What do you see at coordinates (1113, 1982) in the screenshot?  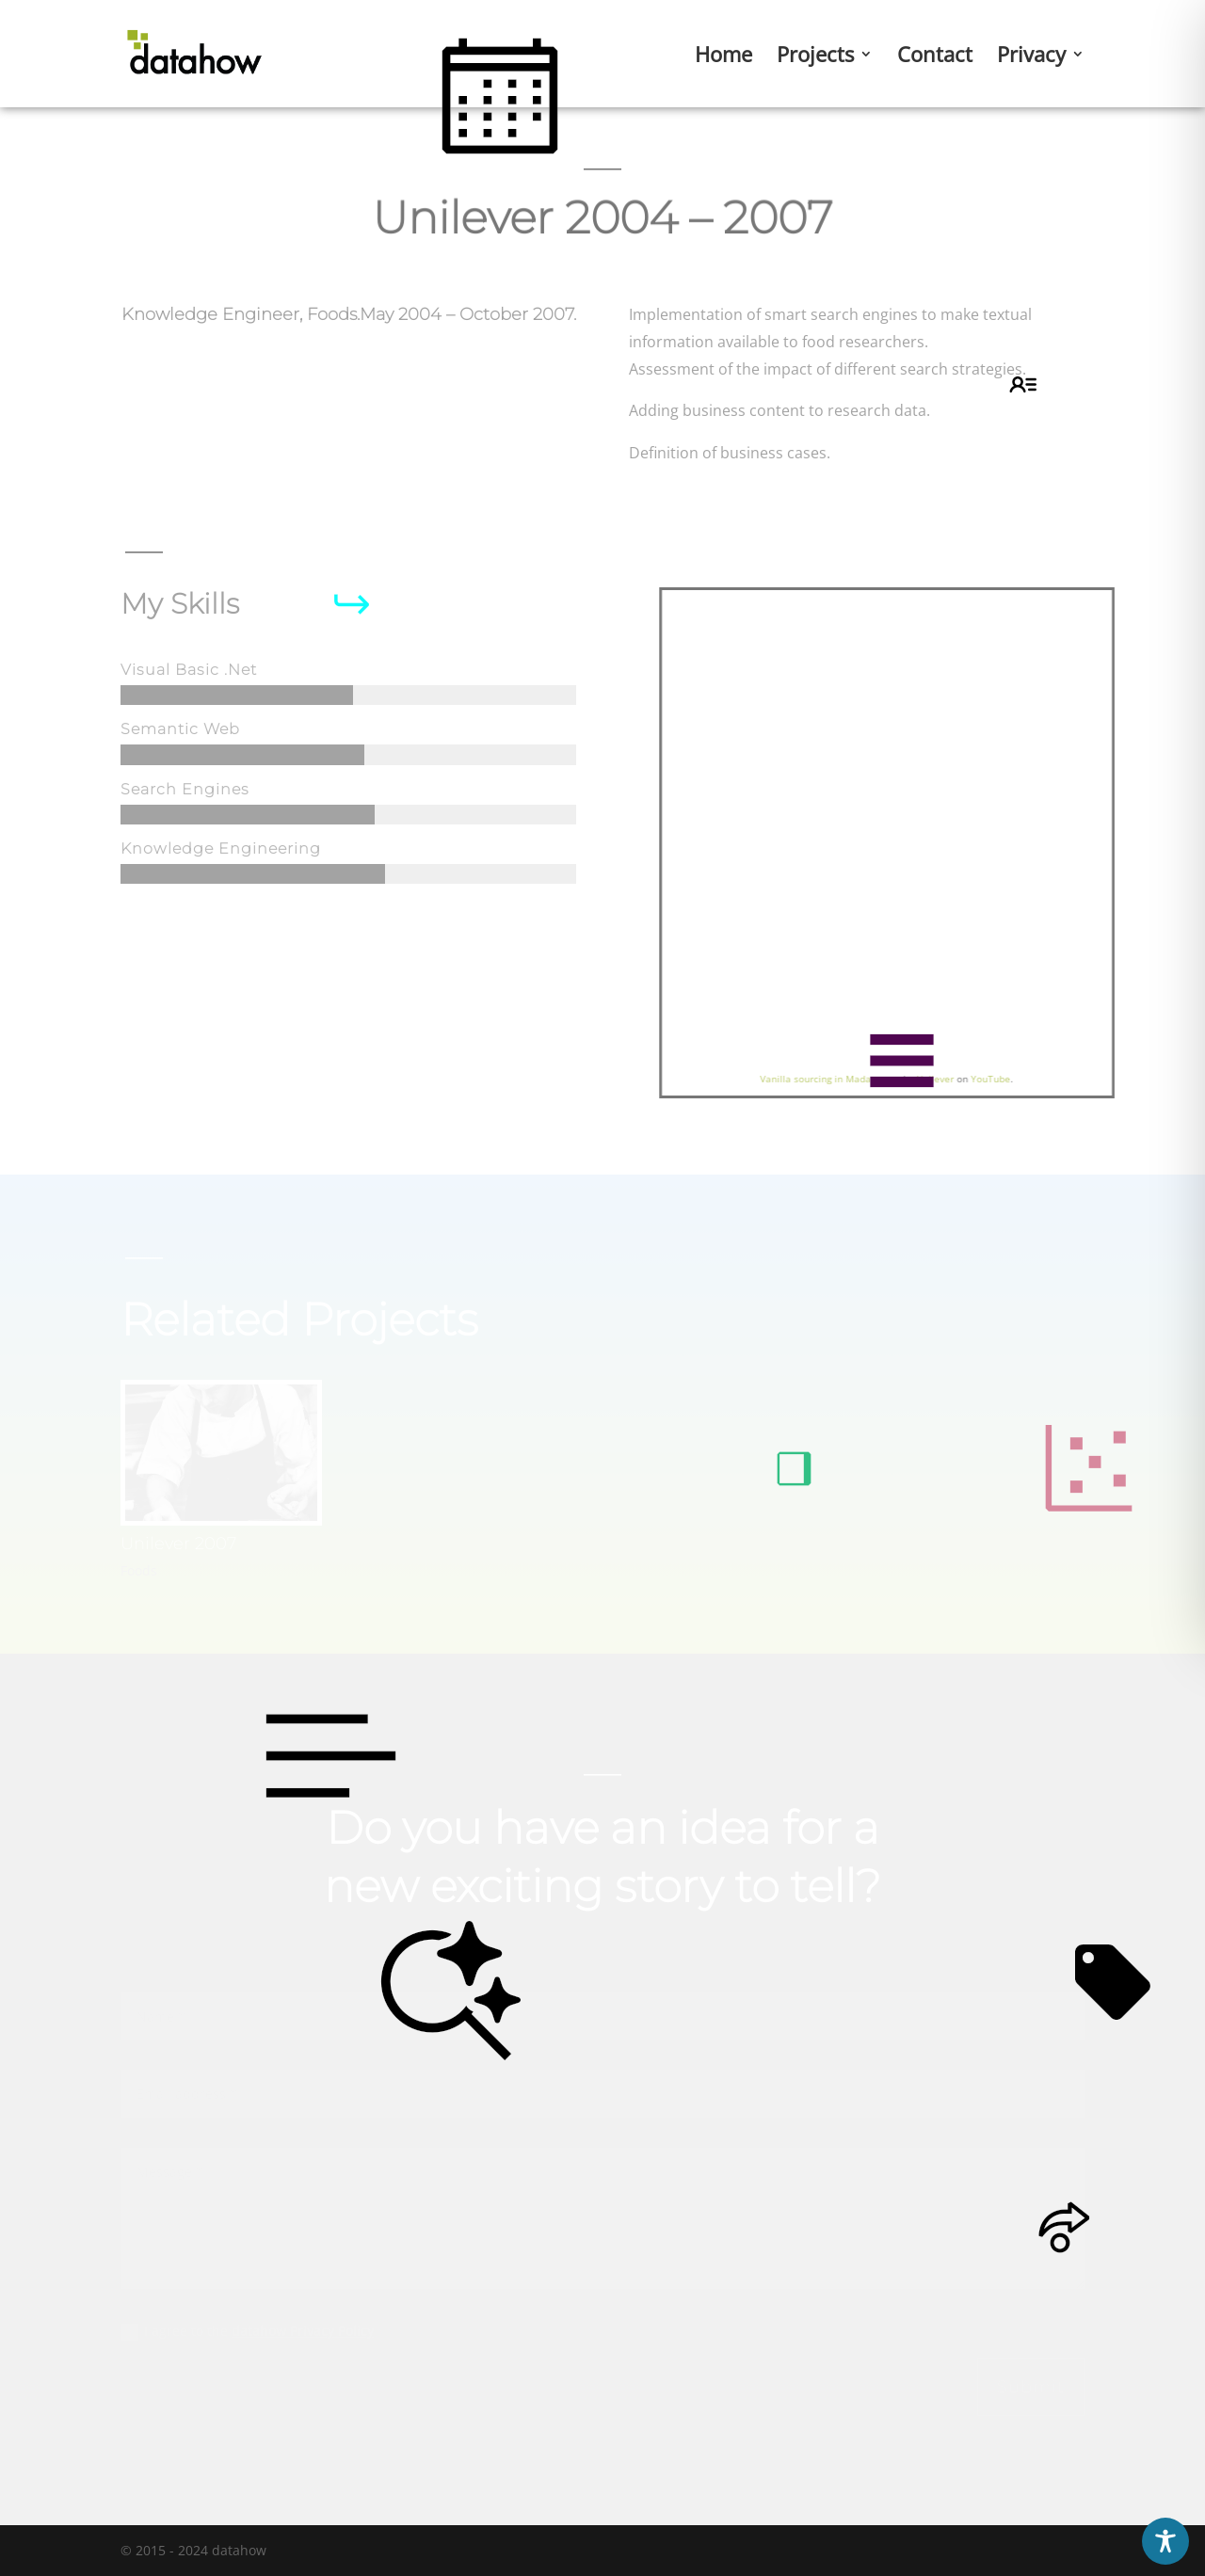 I see `add or view tags for an item` at bounding box center [1113, 1982].